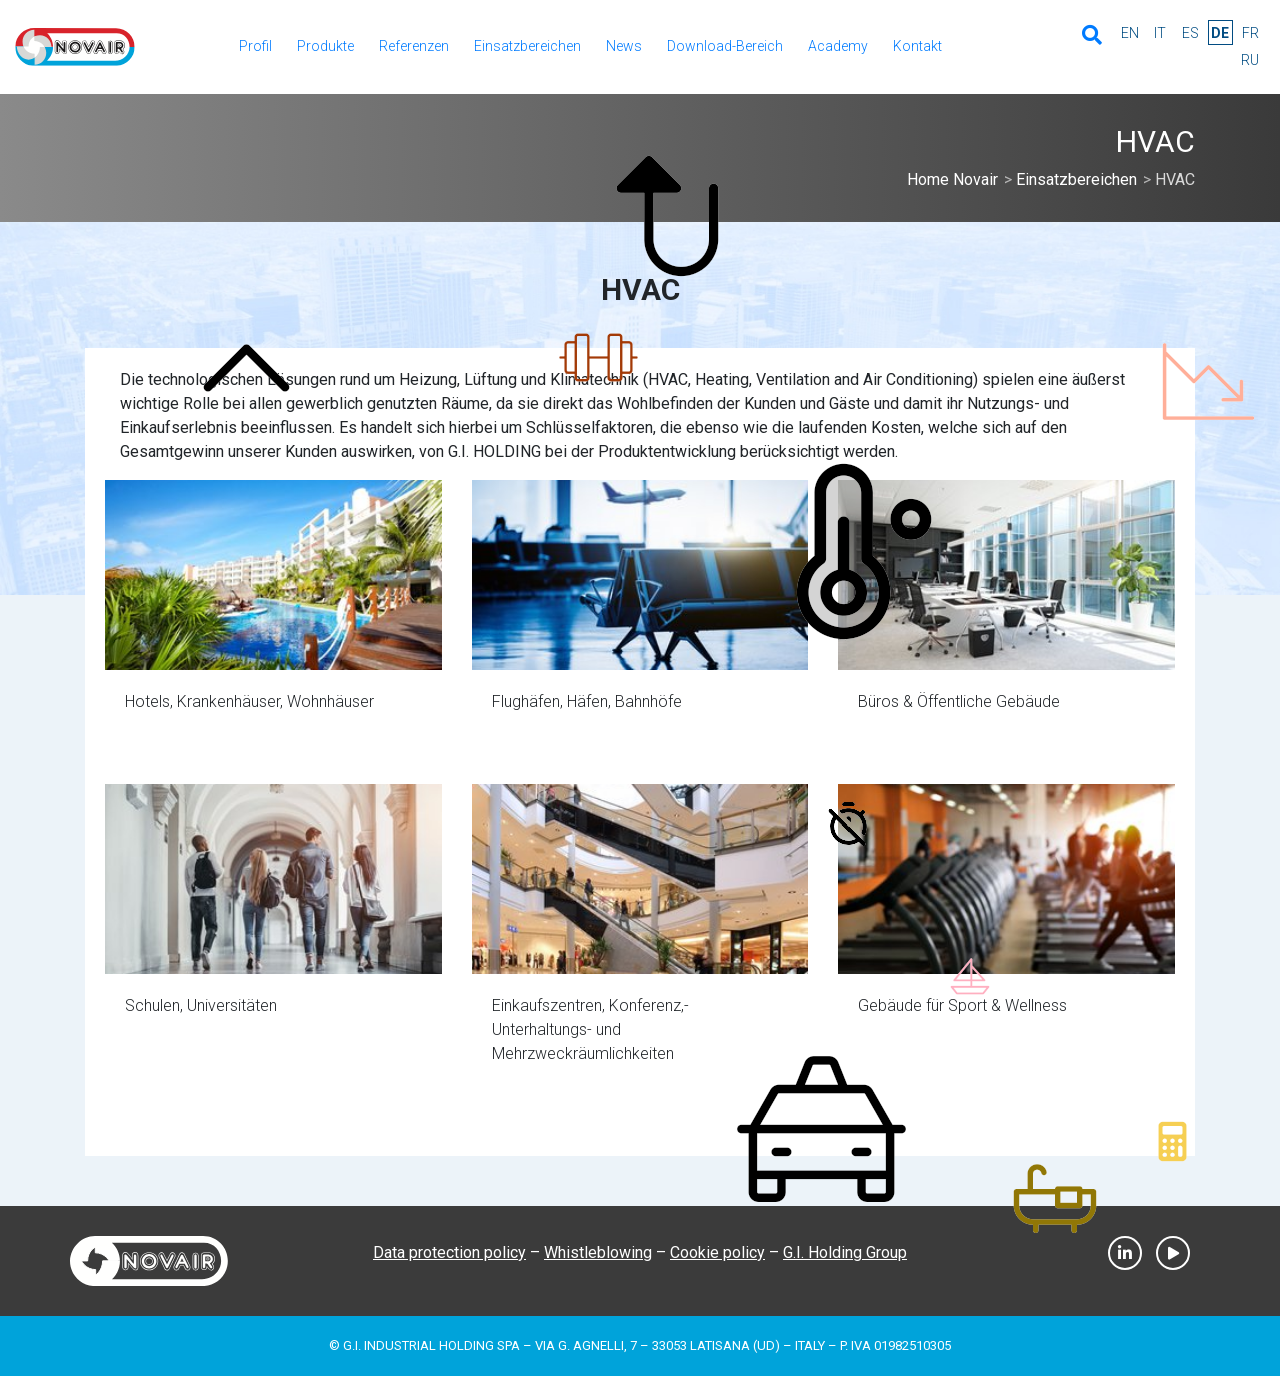 This screenshot has height=1376, width=1280. I want to click on view current temperature, so click(849, 551).